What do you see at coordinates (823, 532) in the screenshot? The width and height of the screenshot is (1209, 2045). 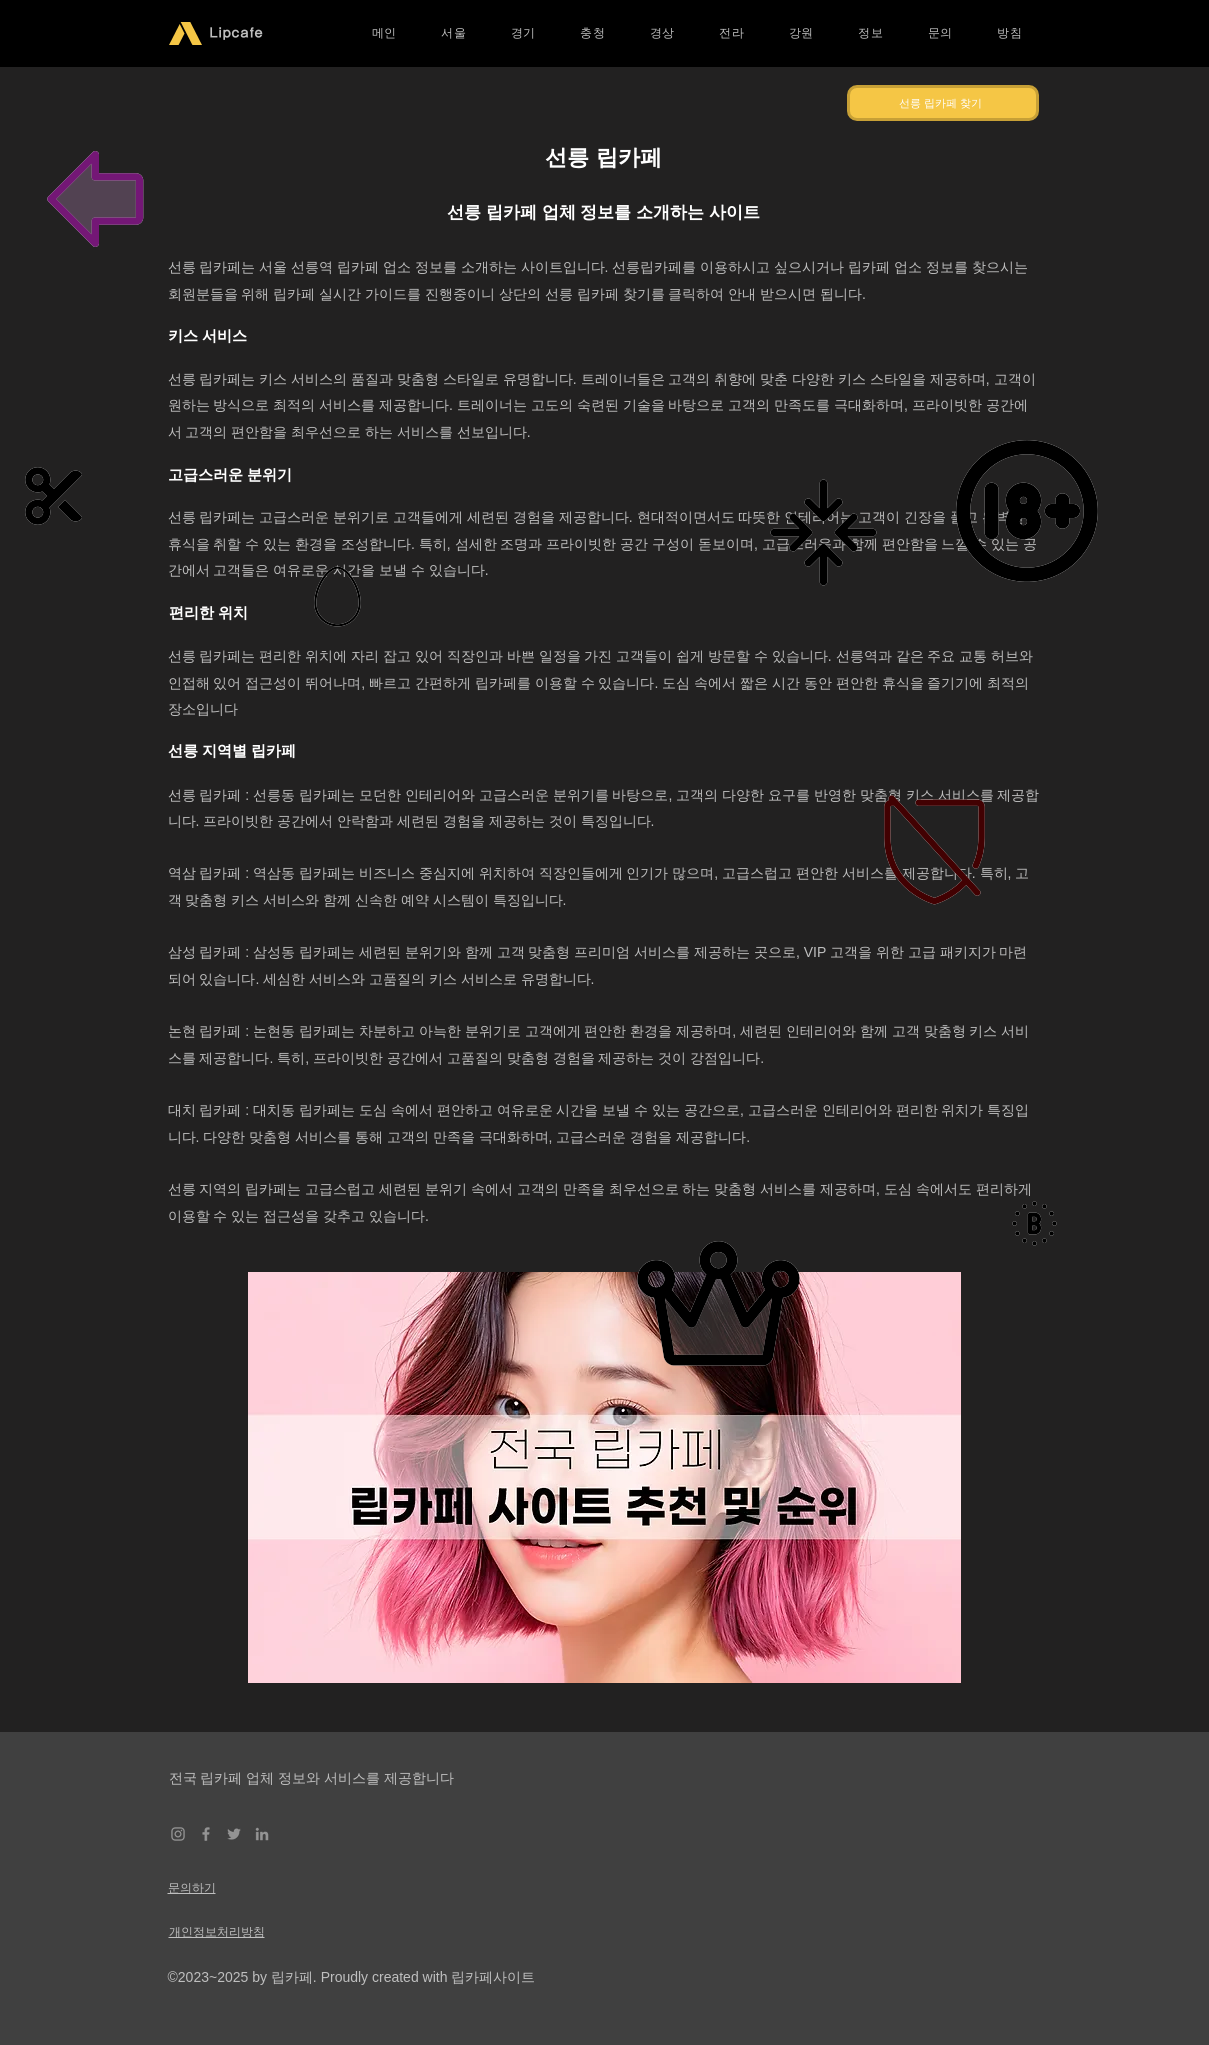 I see `collapse or minimize content from all sides` at bounding box center [823, 532].